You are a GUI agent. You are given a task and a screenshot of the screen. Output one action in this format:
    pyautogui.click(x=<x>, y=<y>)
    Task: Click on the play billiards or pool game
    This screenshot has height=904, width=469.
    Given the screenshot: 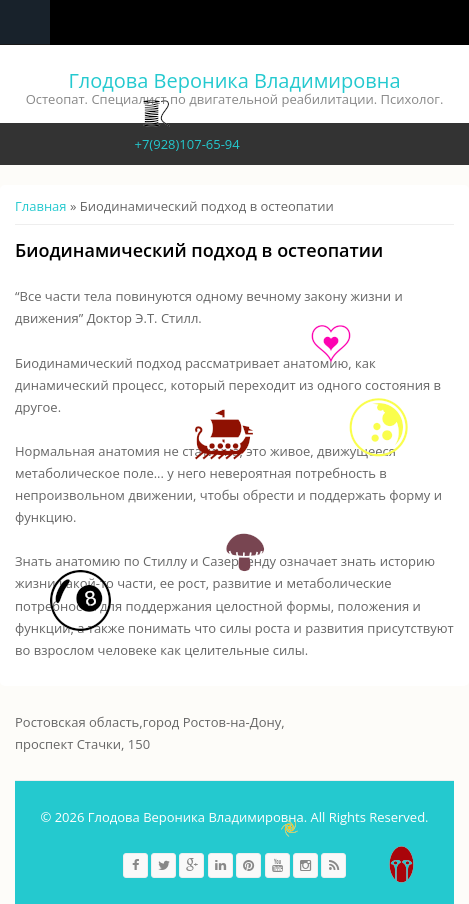 What is the action you would take?
    pyautogui.click(x=80, y=600)
    